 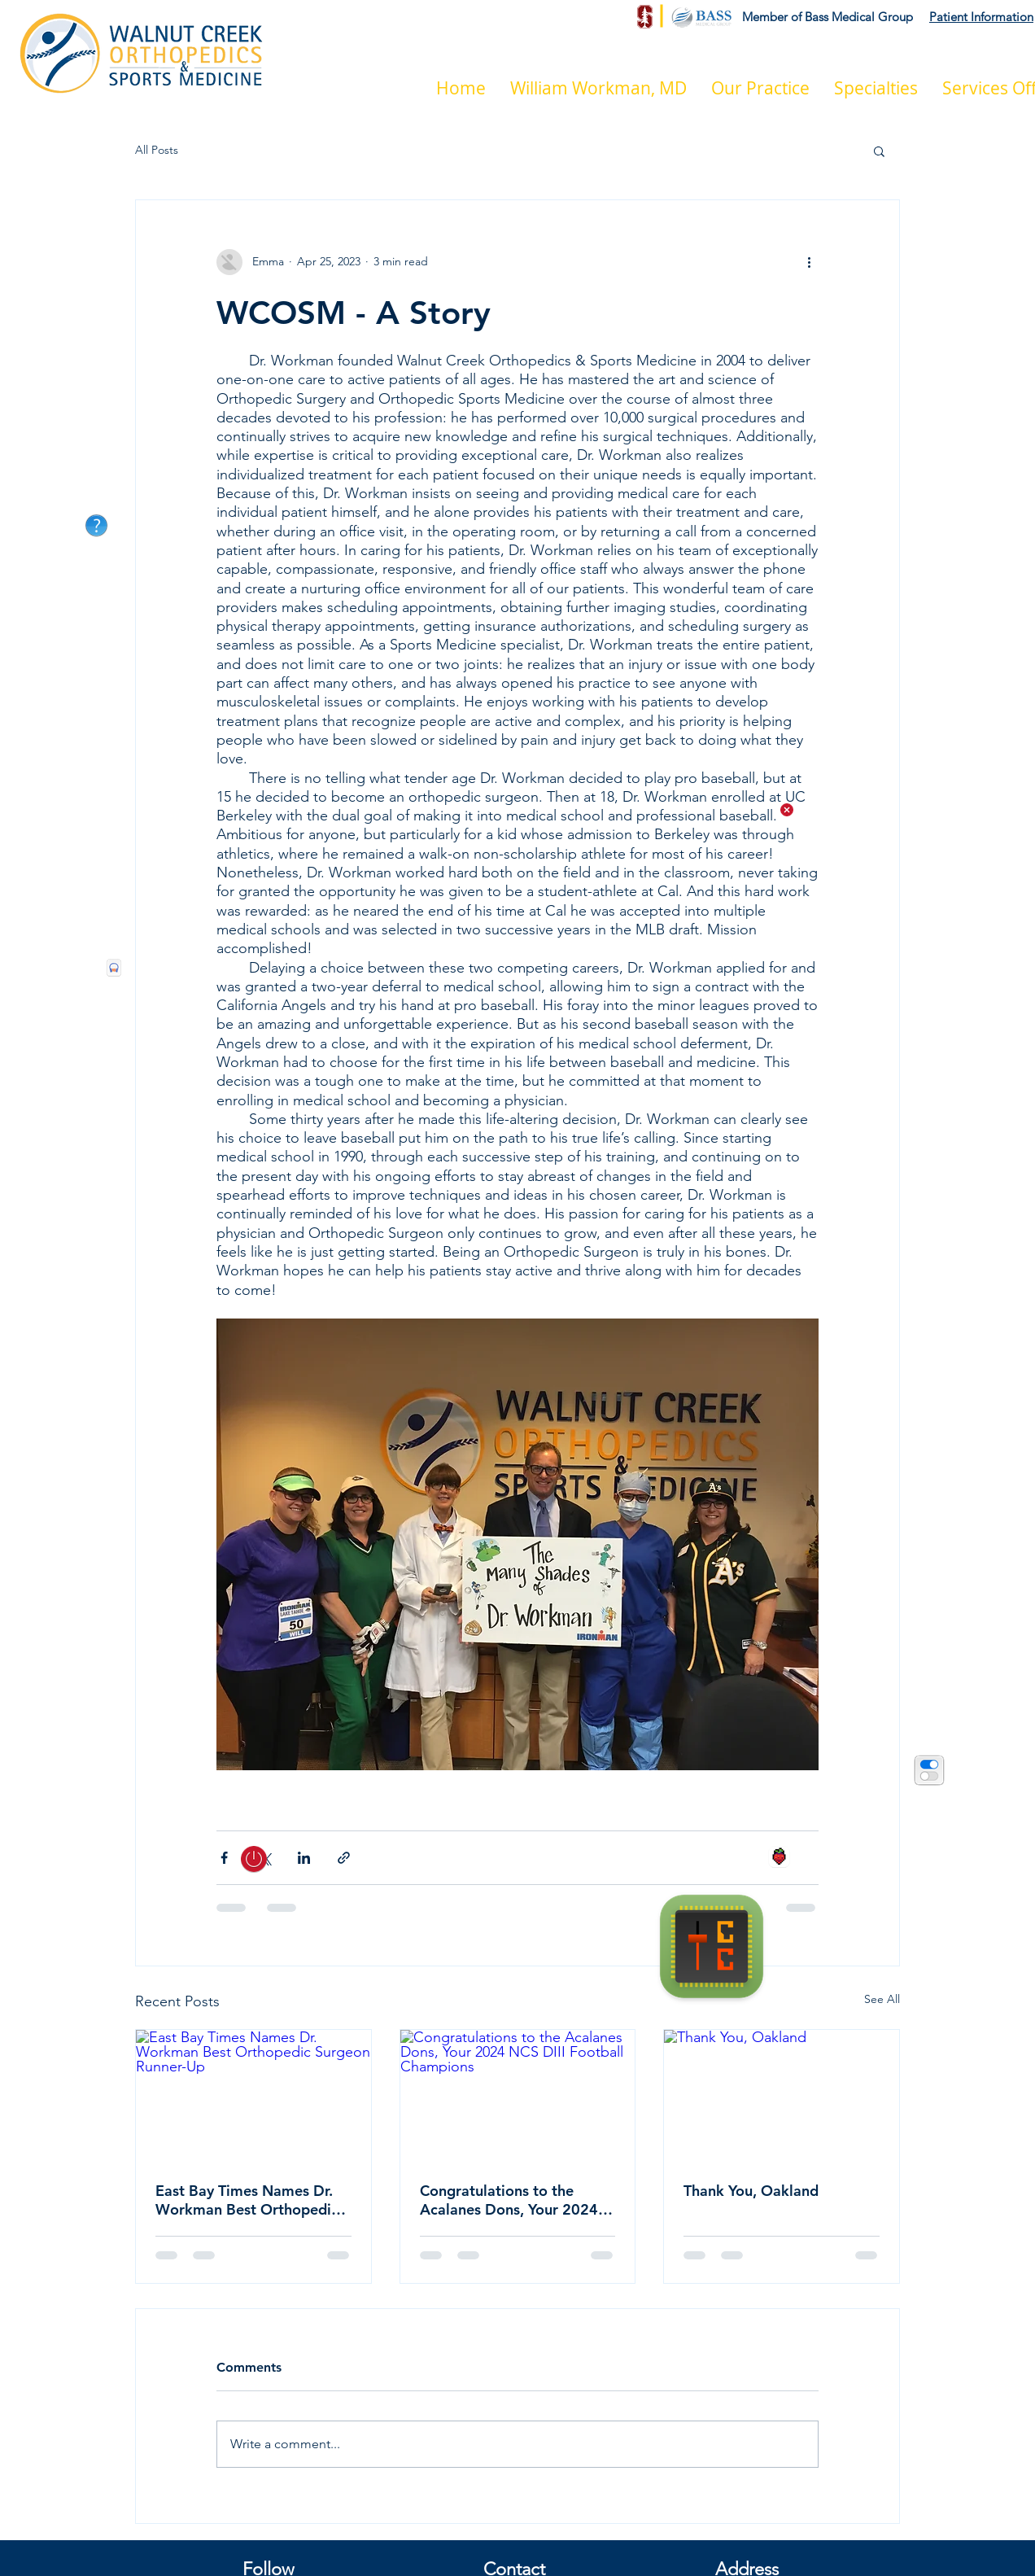 I want to click on open the help center, so click(x=96, y=525).